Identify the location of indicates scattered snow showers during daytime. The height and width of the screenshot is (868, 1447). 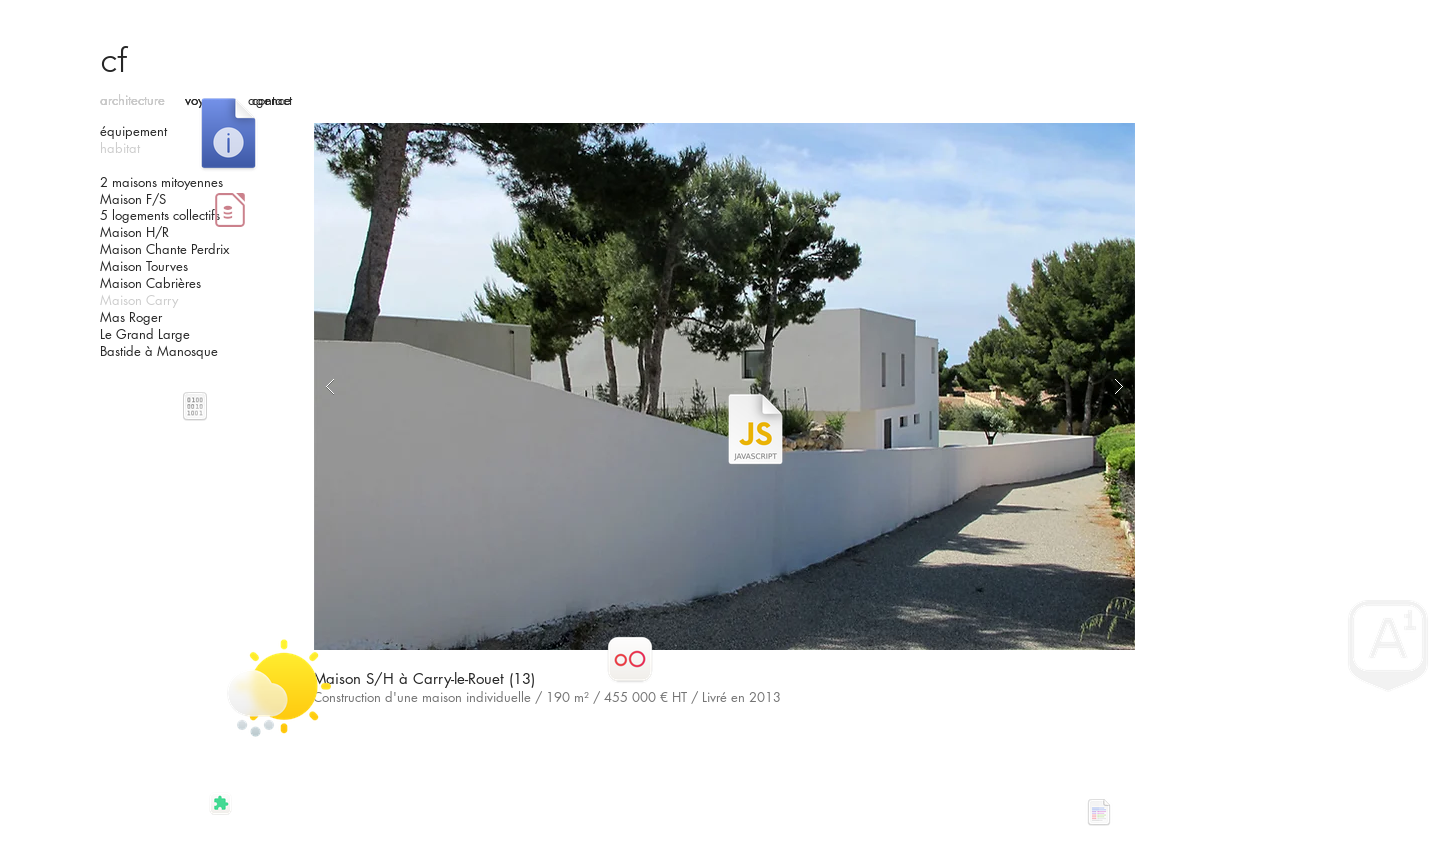
(279, 688).